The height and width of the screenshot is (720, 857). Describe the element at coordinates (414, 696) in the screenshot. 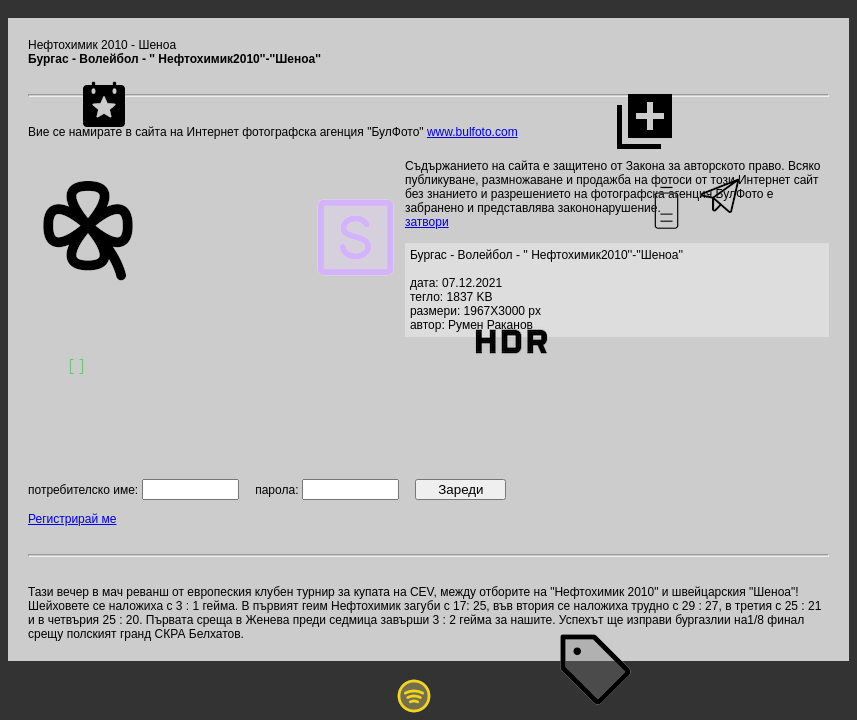

I see `open Spotify app` at that location.